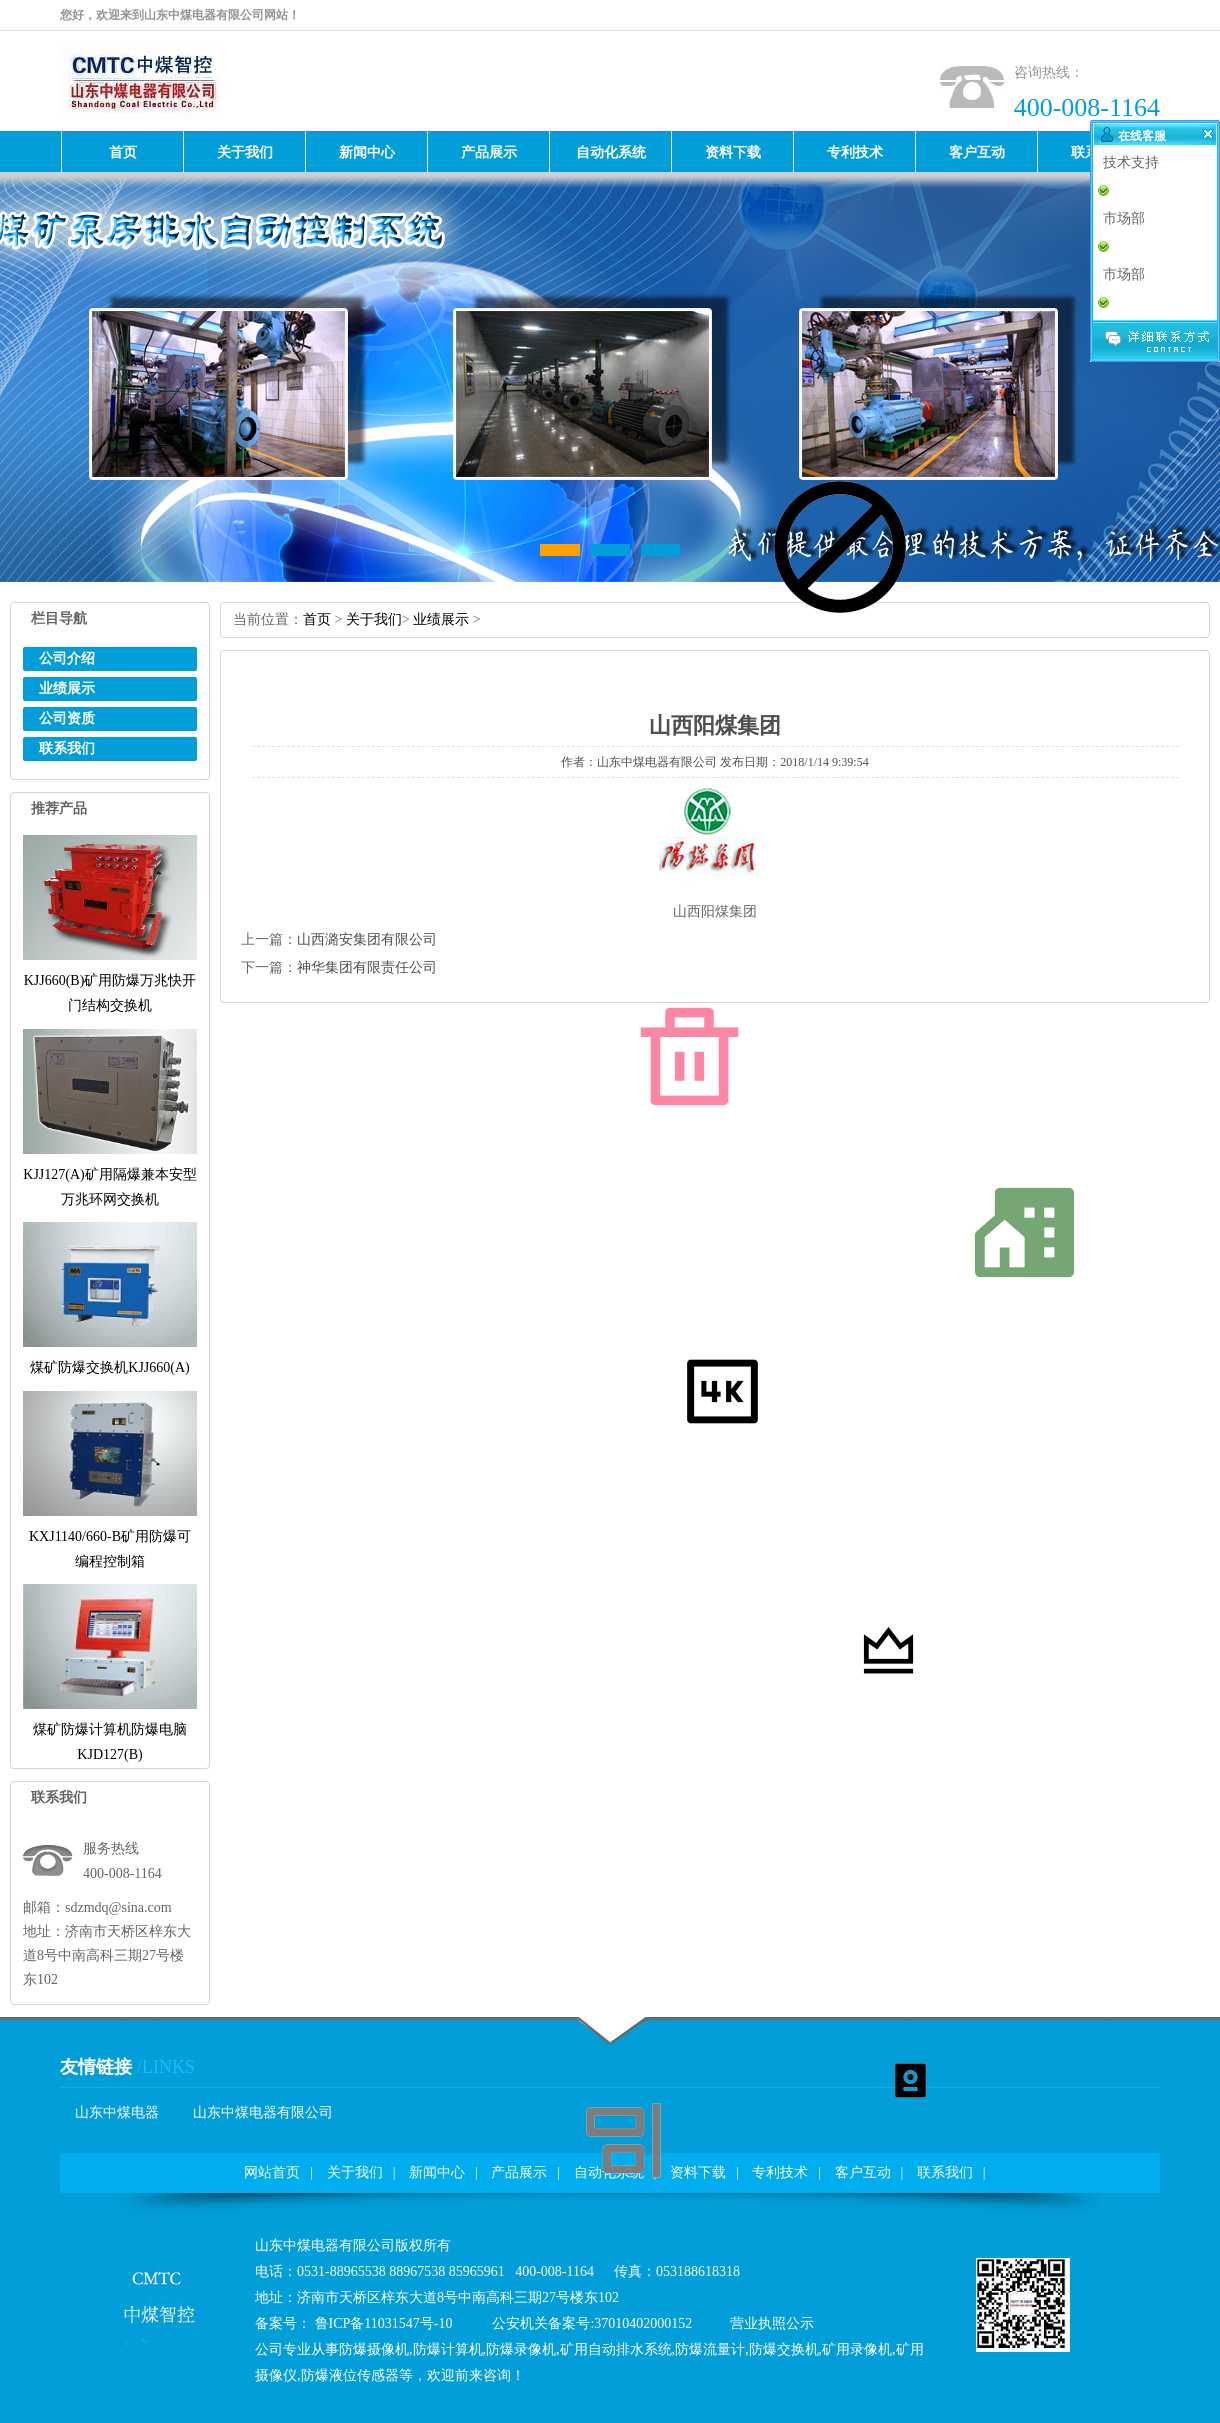 This screenshot has width=1220, height=2423. What do you see at coordinates (722, 1391) in the screenshot?
I see `indicates 4k video resolution is available` at bounding box center [722, 1391].